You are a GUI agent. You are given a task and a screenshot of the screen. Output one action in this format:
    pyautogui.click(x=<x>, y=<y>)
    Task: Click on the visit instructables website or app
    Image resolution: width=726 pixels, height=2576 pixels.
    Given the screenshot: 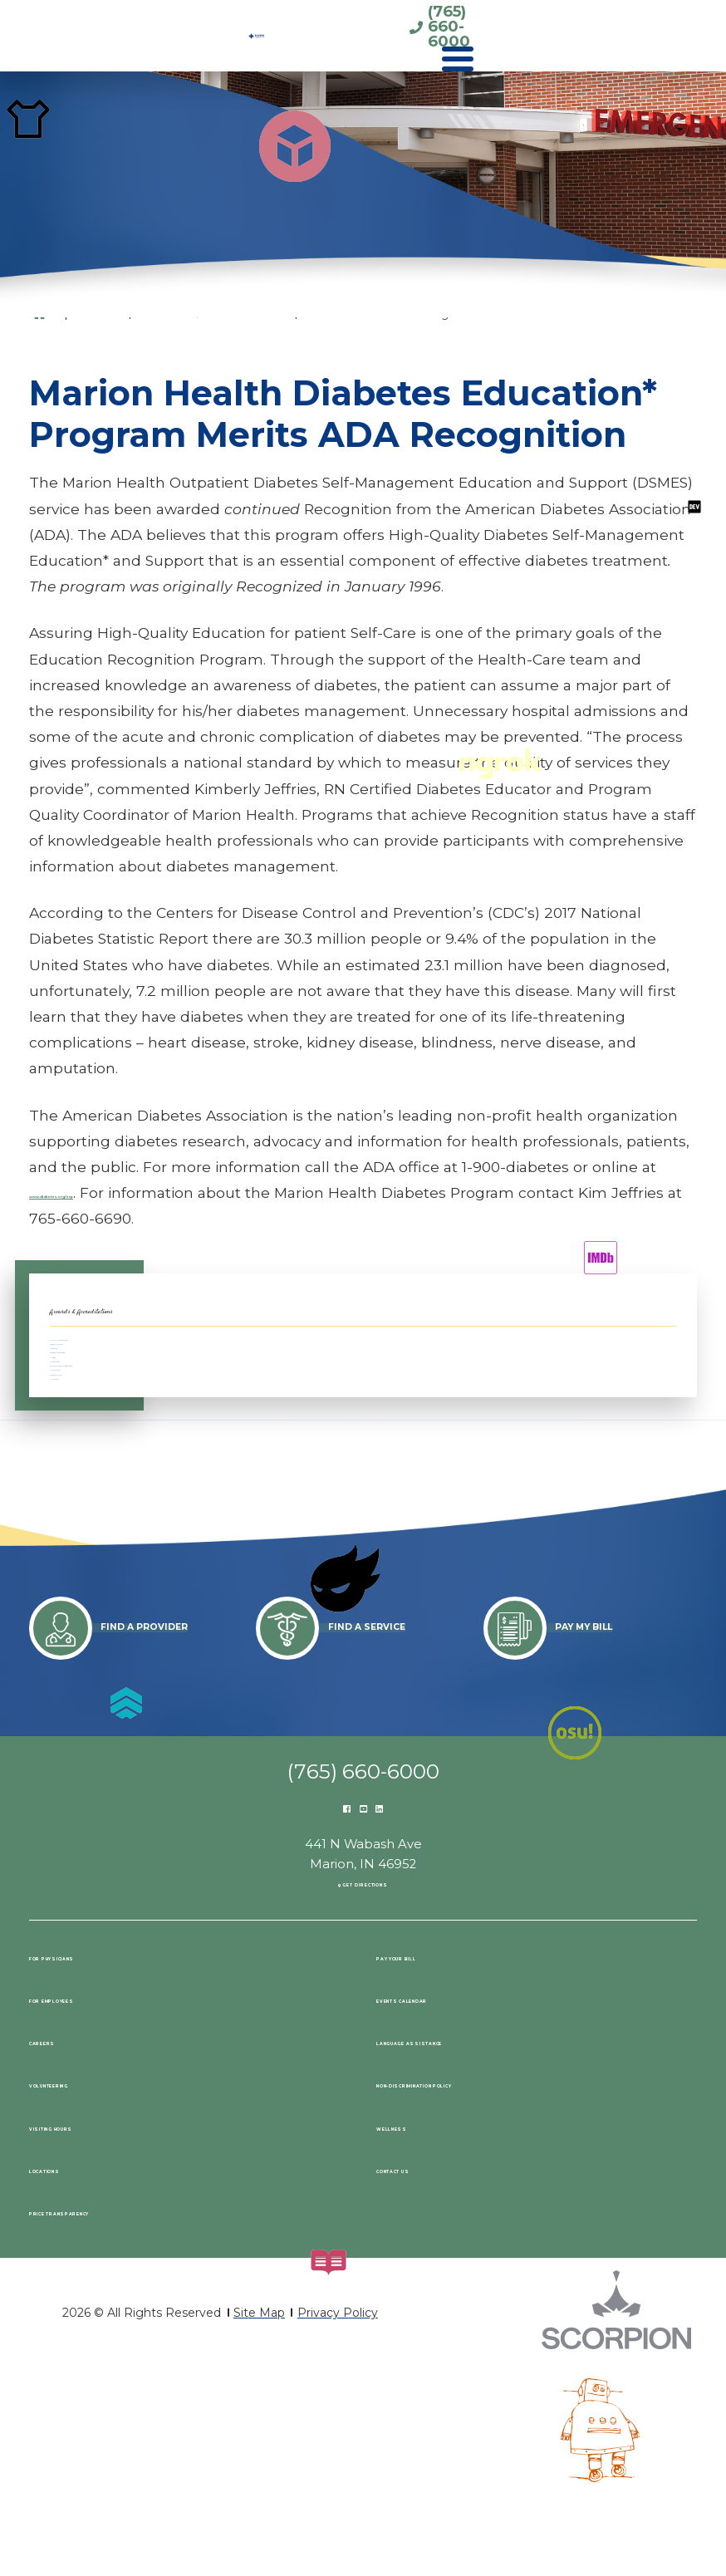 What is the action you would take?
    pyautogui.click(x=600, y=2430)
    